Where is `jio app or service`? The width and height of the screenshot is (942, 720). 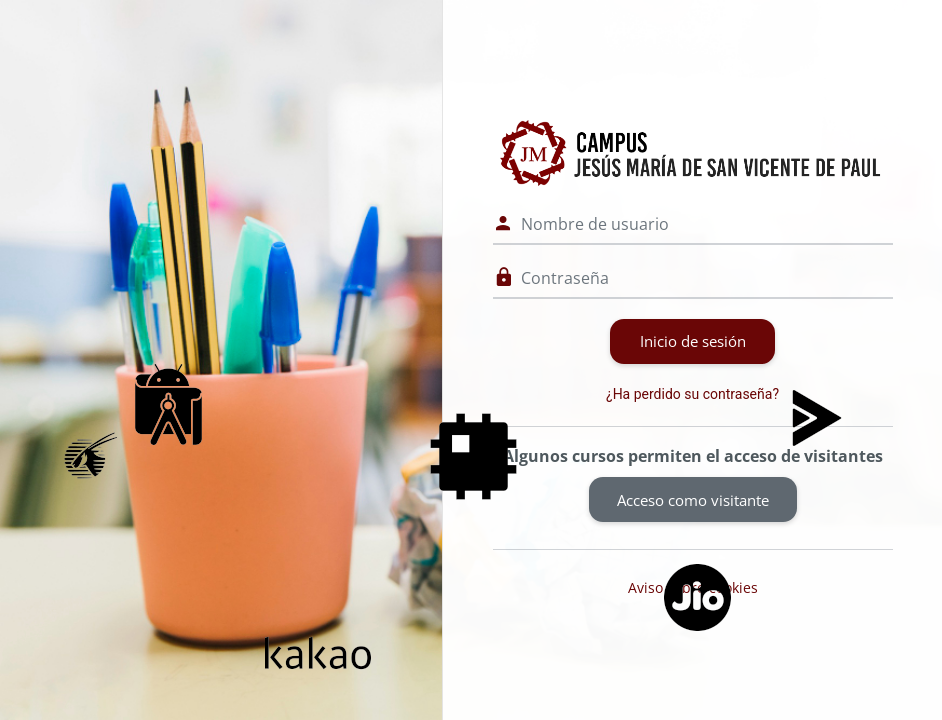 jio app or service is located at coordinates (697, 597).